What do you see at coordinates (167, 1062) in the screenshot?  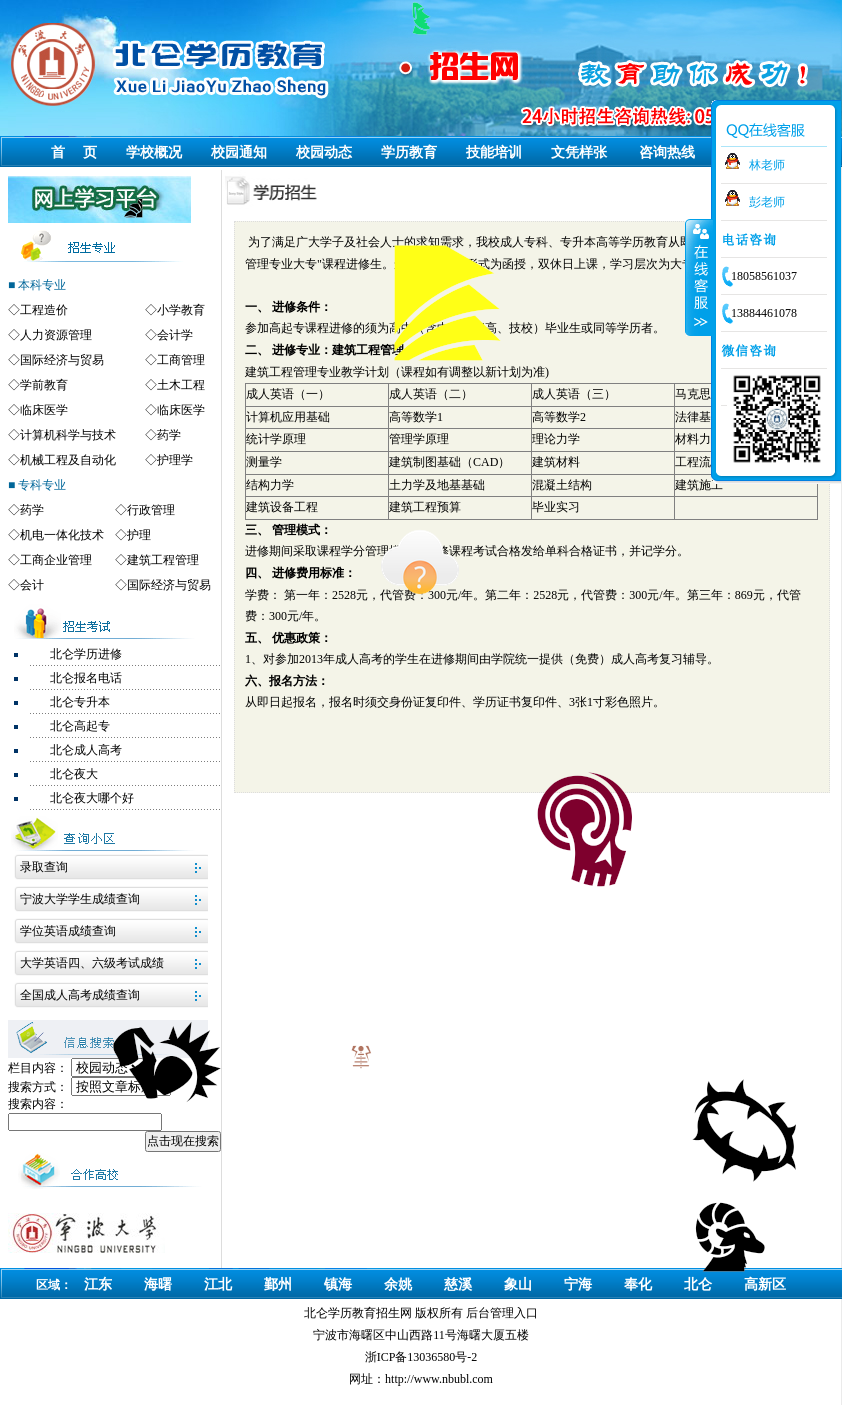 I see `kick attack action in a game` at bounding box center [167, 1062].